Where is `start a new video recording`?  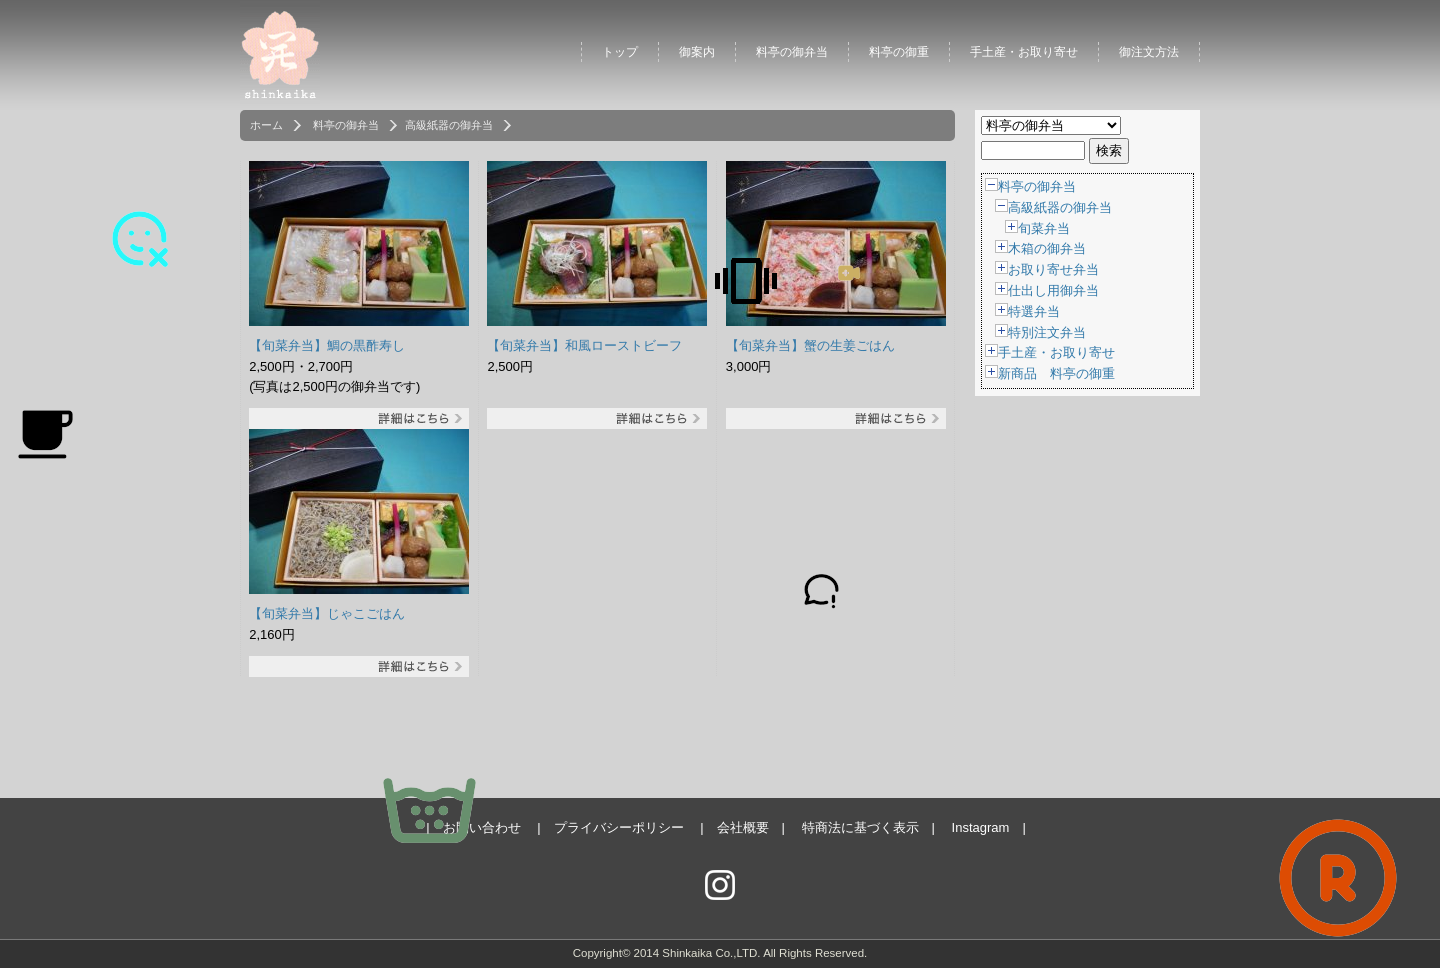
start a new video recording is located at coordinates (849, 273).